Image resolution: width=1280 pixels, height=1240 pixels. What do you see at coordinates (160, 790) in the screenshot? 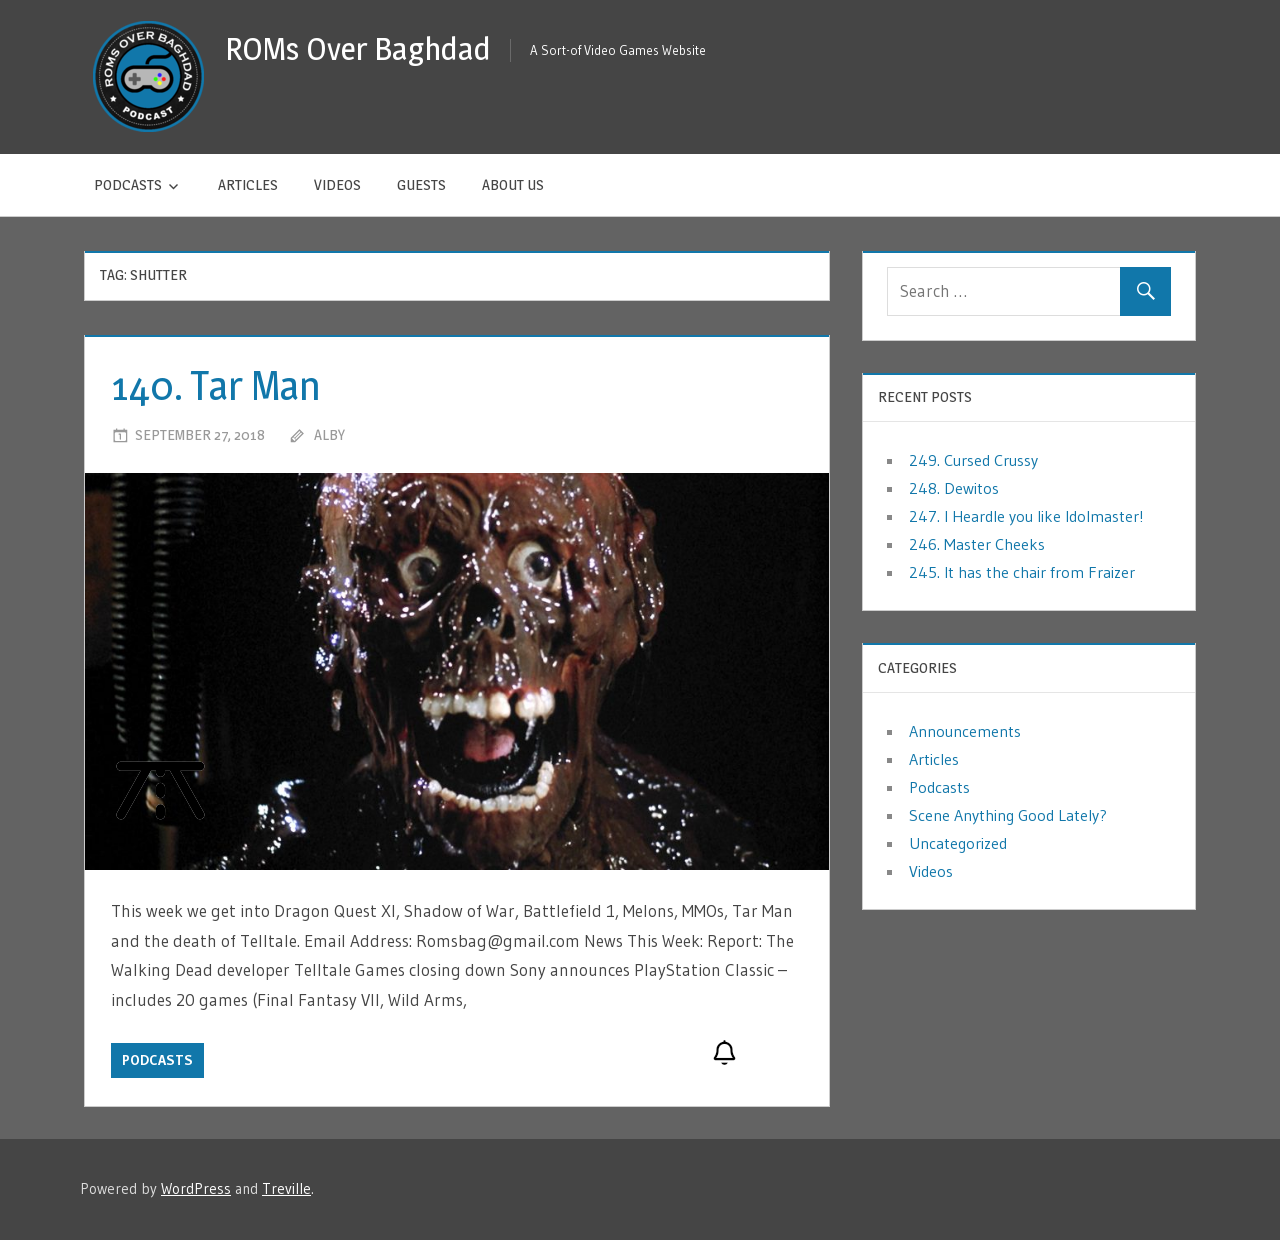
I see `view upcoming route or journey` at bounding box center [160, 790].